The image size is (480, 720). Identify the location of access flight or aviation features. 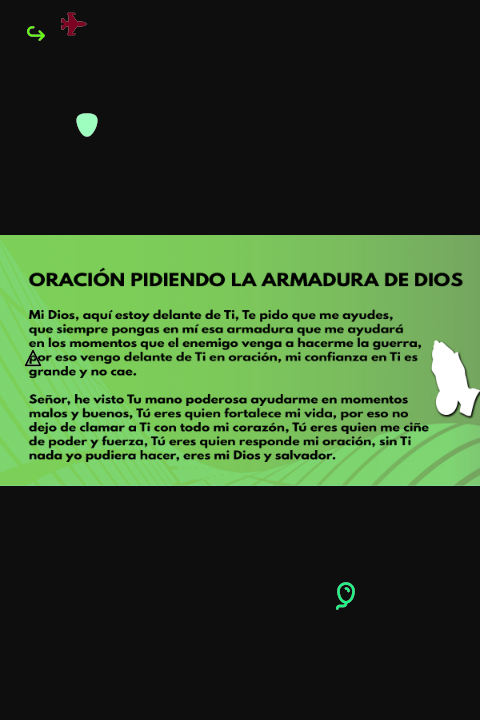
(74, 24).